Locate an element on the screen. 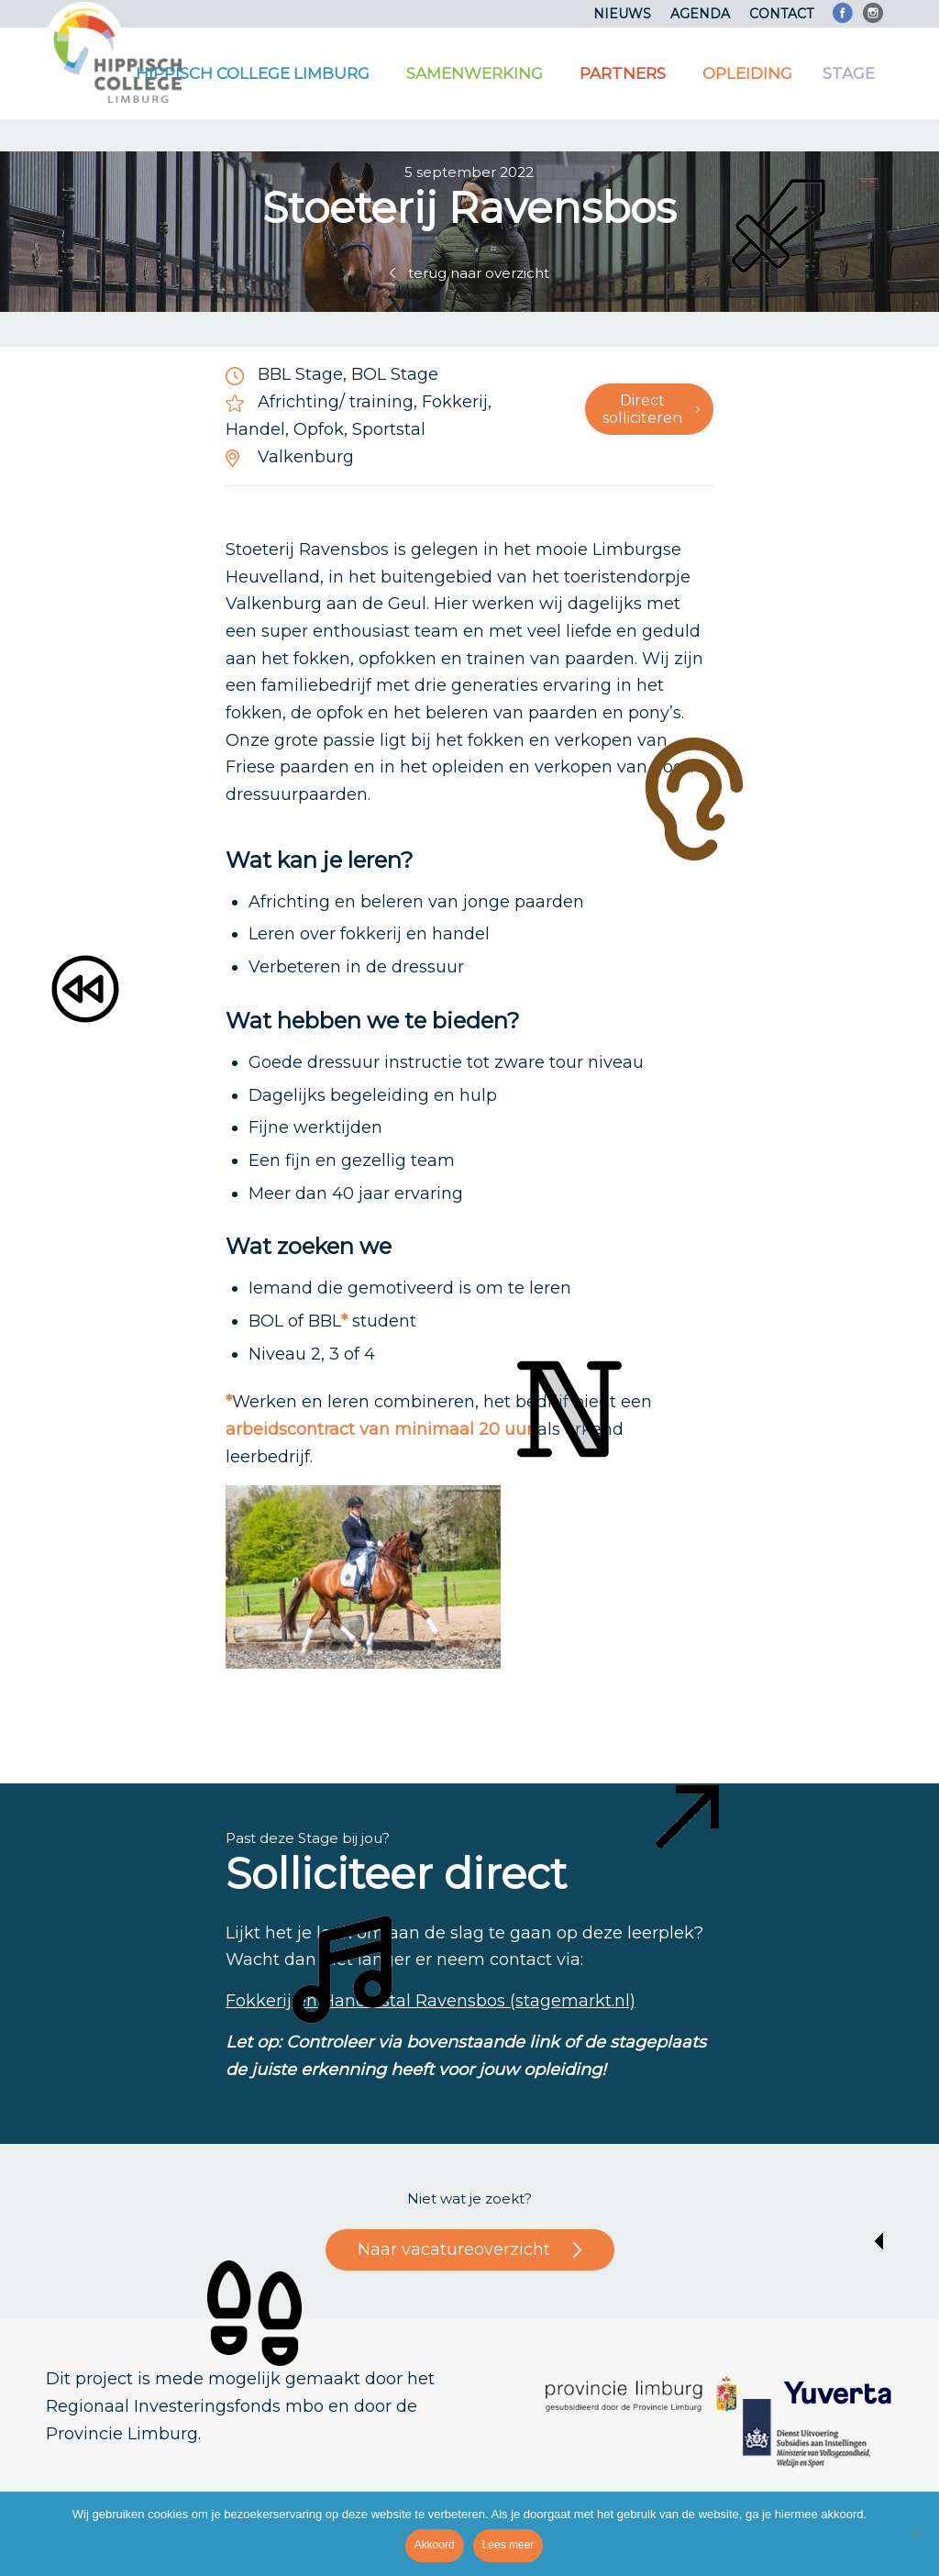  navigate to external link is located at coordinates (689, 1815).